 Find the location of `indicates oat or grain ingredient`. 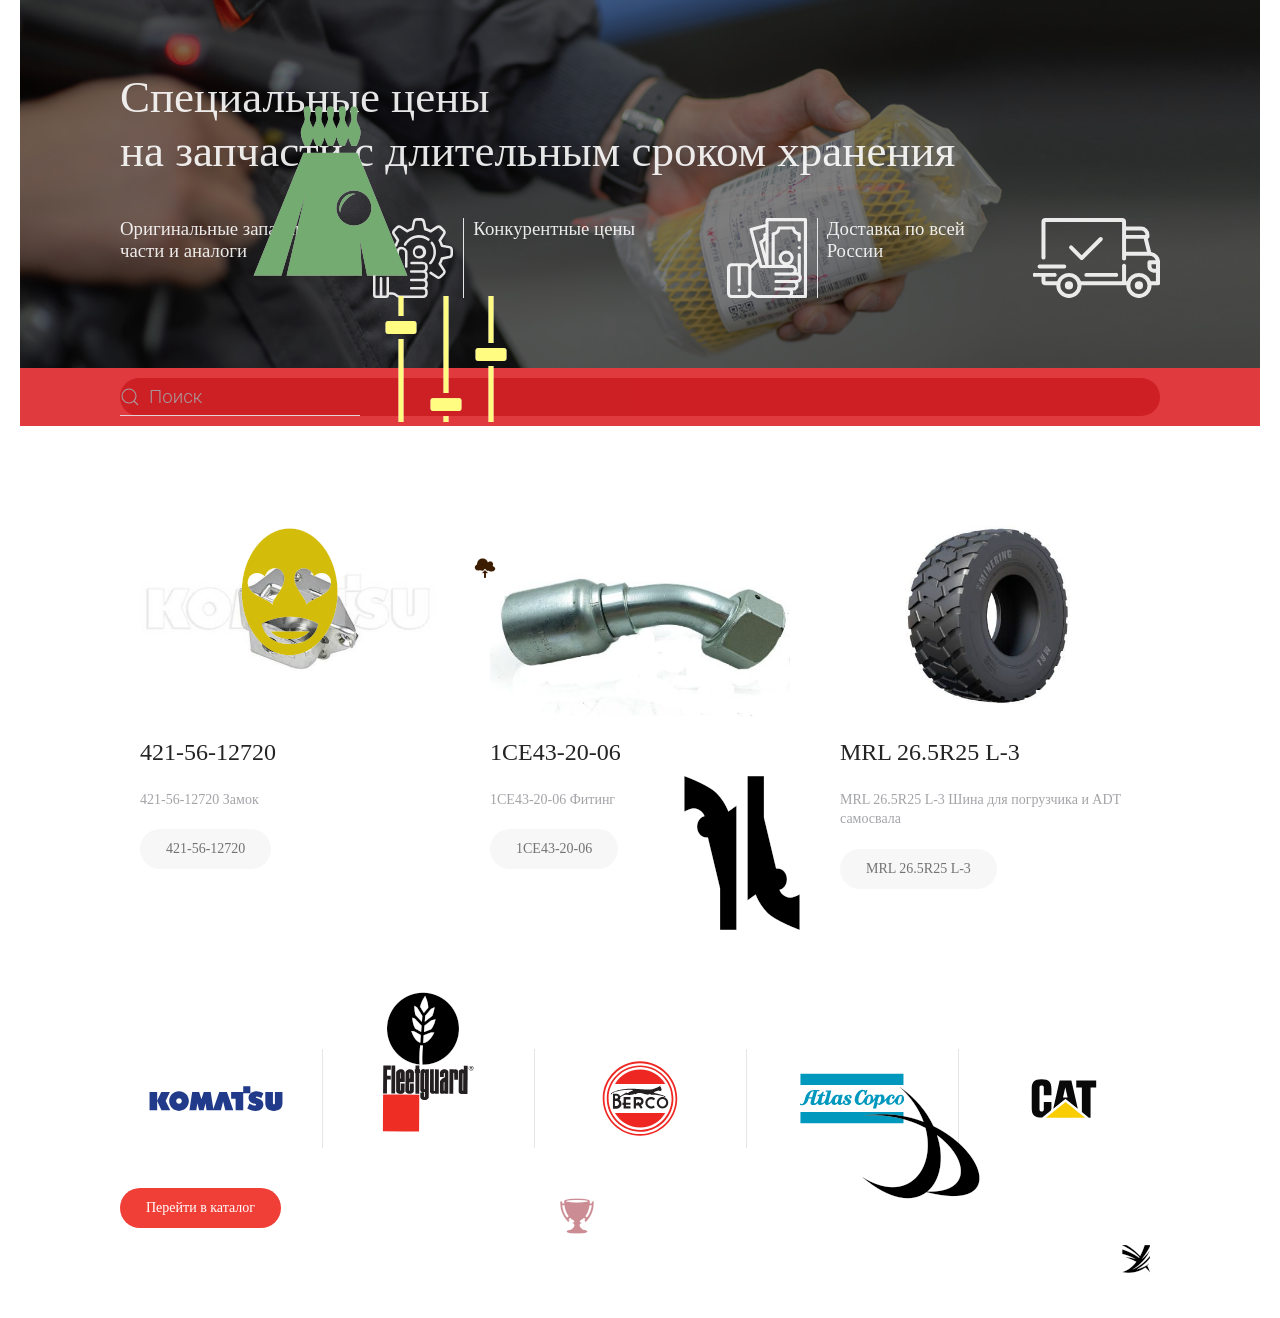

indicates oat or grain ingredient is located at coordinates (423, 1028).